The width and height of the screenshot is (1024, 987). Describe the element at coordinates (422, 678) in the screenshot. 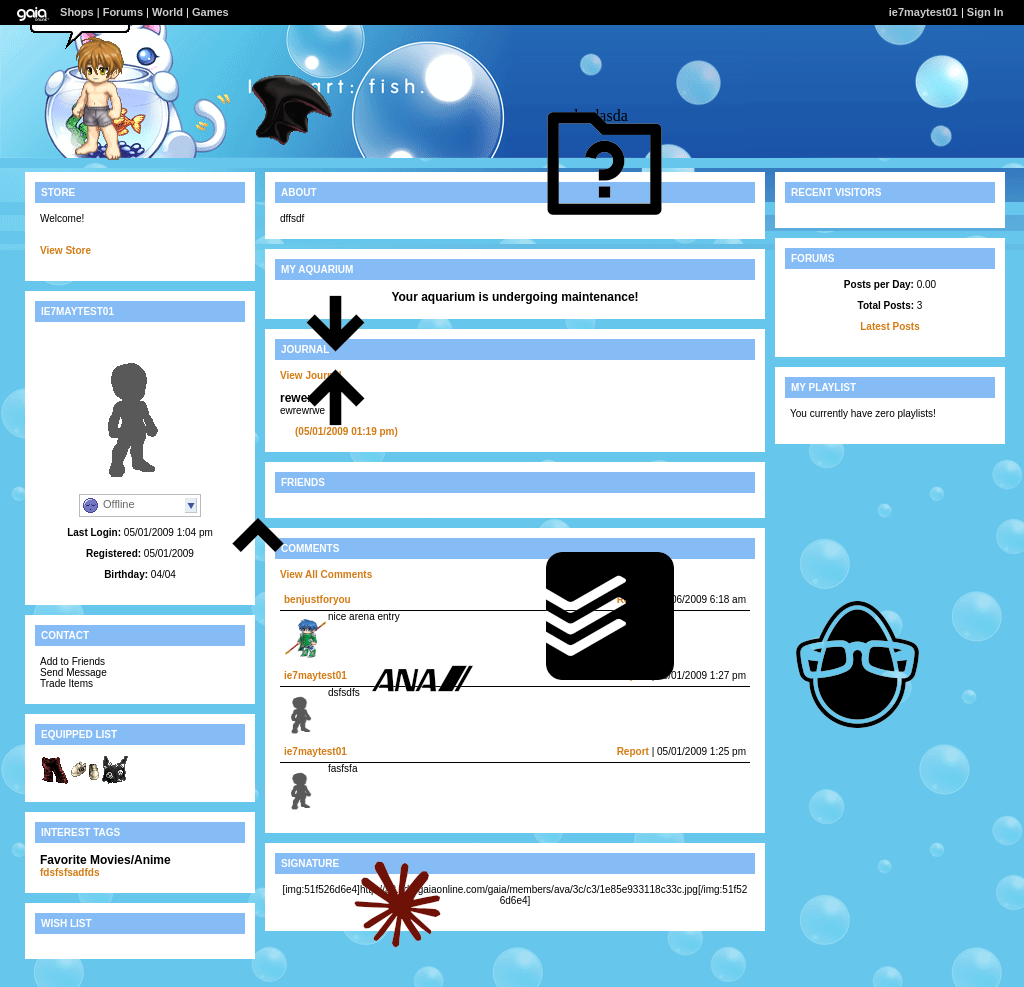

I see `ANA (All Nippon Airways) airline logo` at that location.